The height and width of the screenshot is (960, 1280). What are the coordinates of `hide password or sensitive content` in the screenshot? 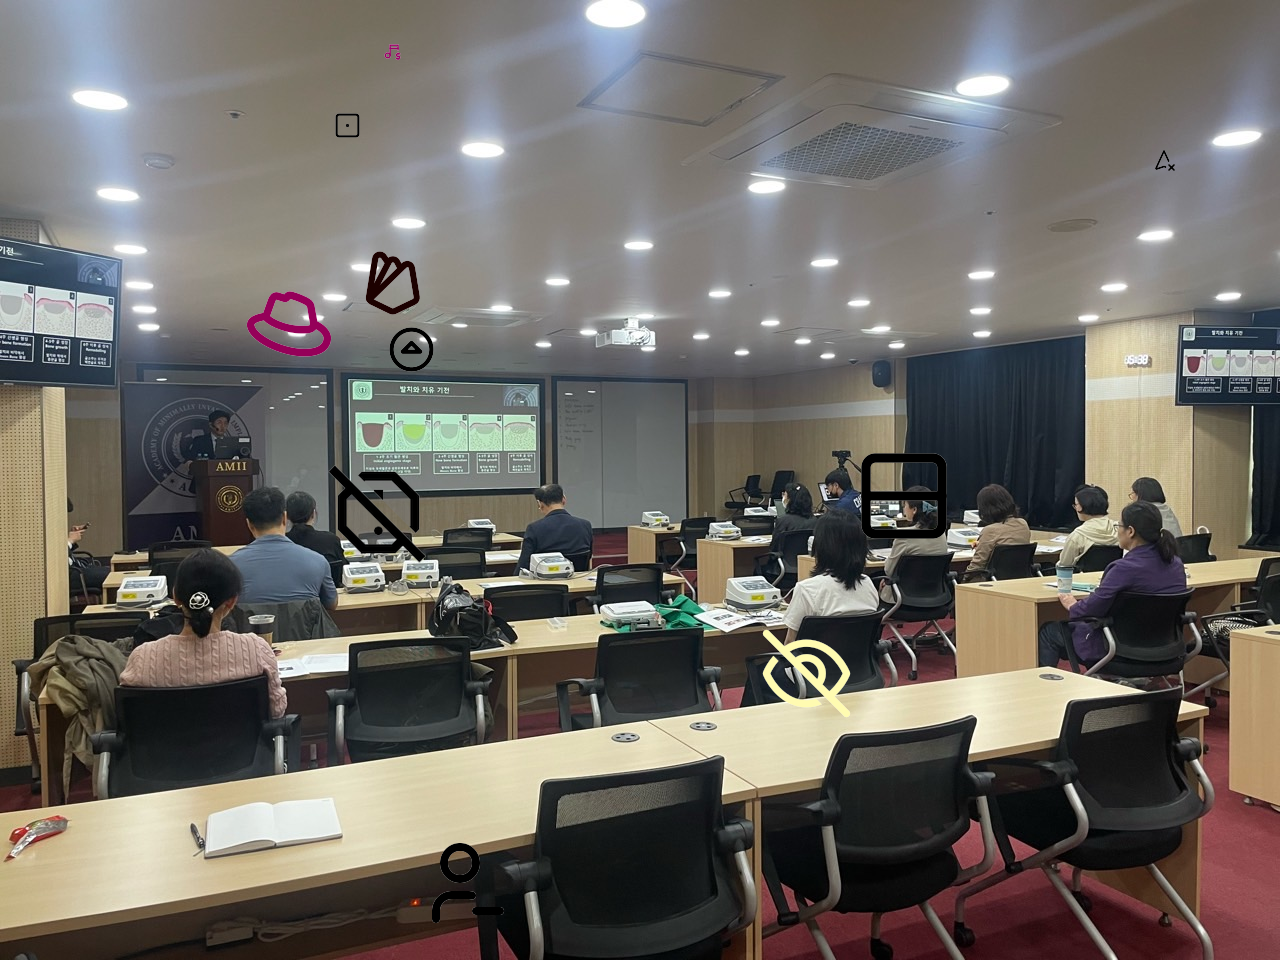 It's located at (806, 673).